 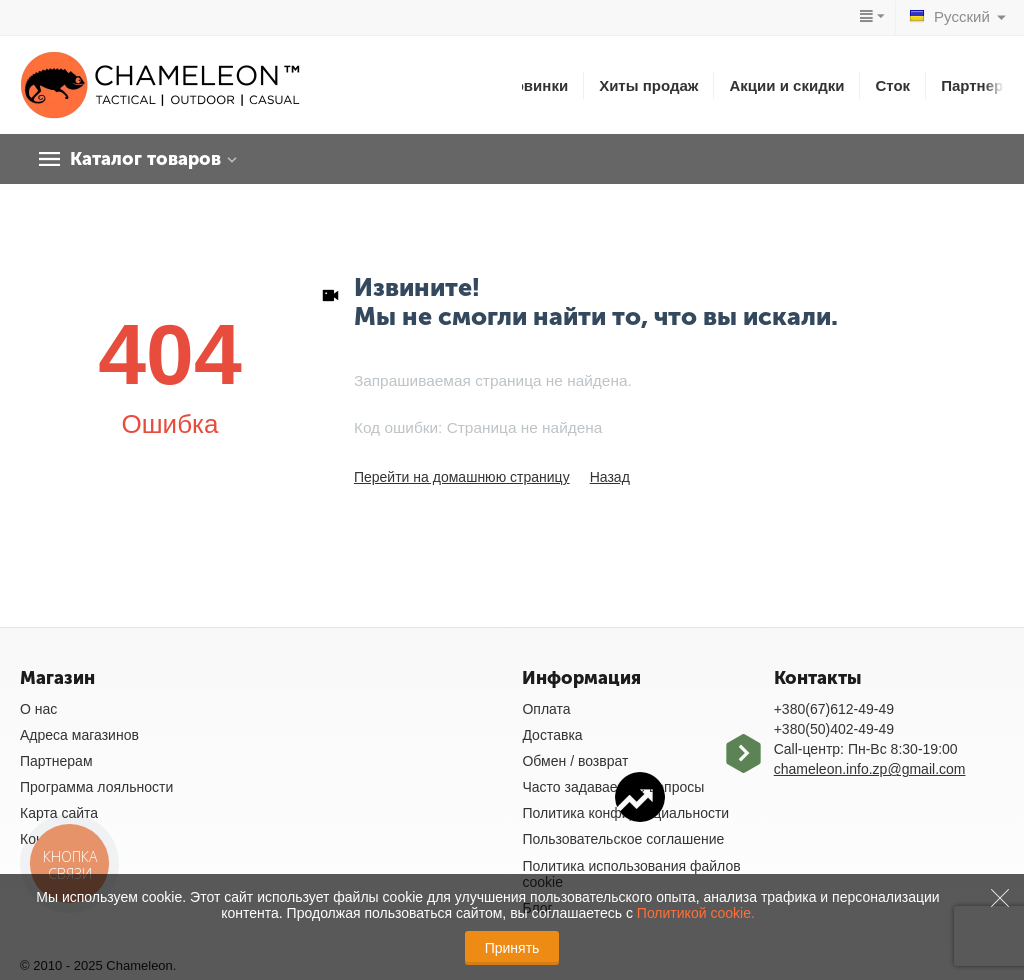 I want to click on start recording a video, so click(x=330, y=295).